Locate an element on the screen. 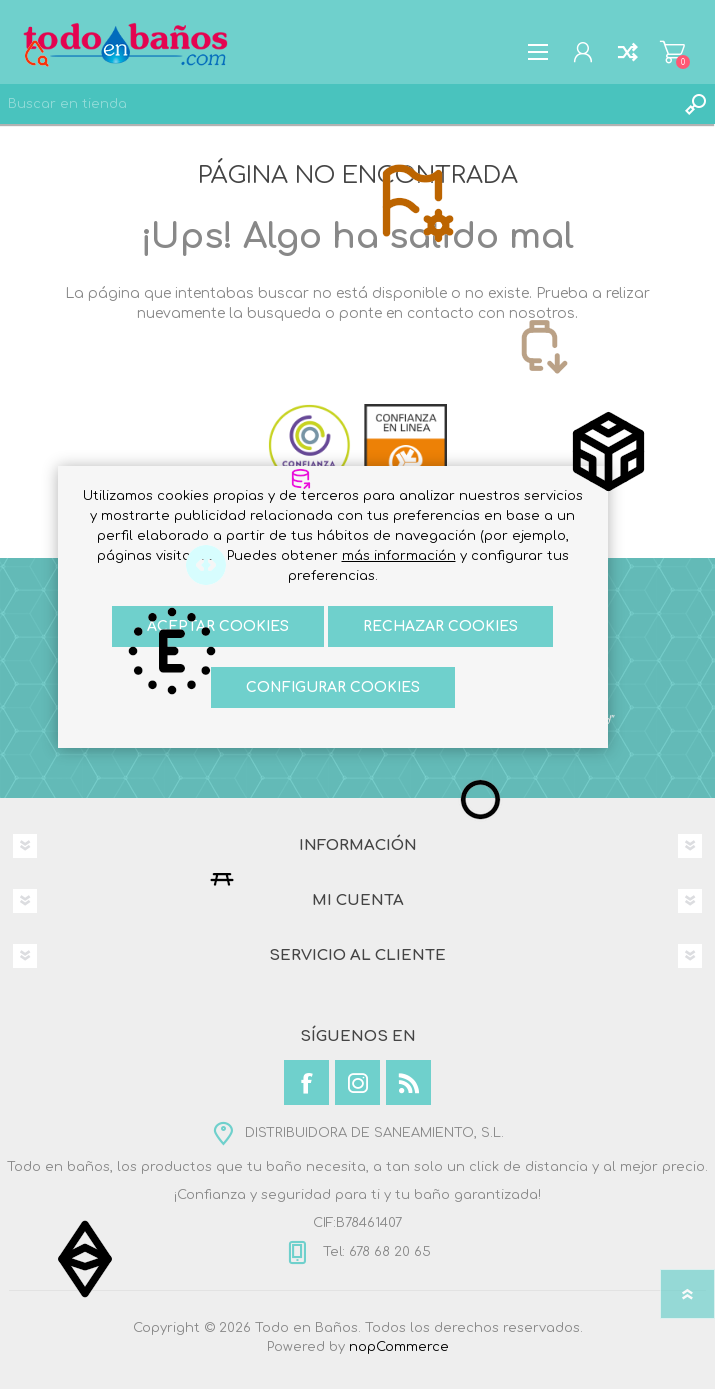 This screenshot has height=1389, width=715. search water or liquid settings is located at coordinates (35, 53).